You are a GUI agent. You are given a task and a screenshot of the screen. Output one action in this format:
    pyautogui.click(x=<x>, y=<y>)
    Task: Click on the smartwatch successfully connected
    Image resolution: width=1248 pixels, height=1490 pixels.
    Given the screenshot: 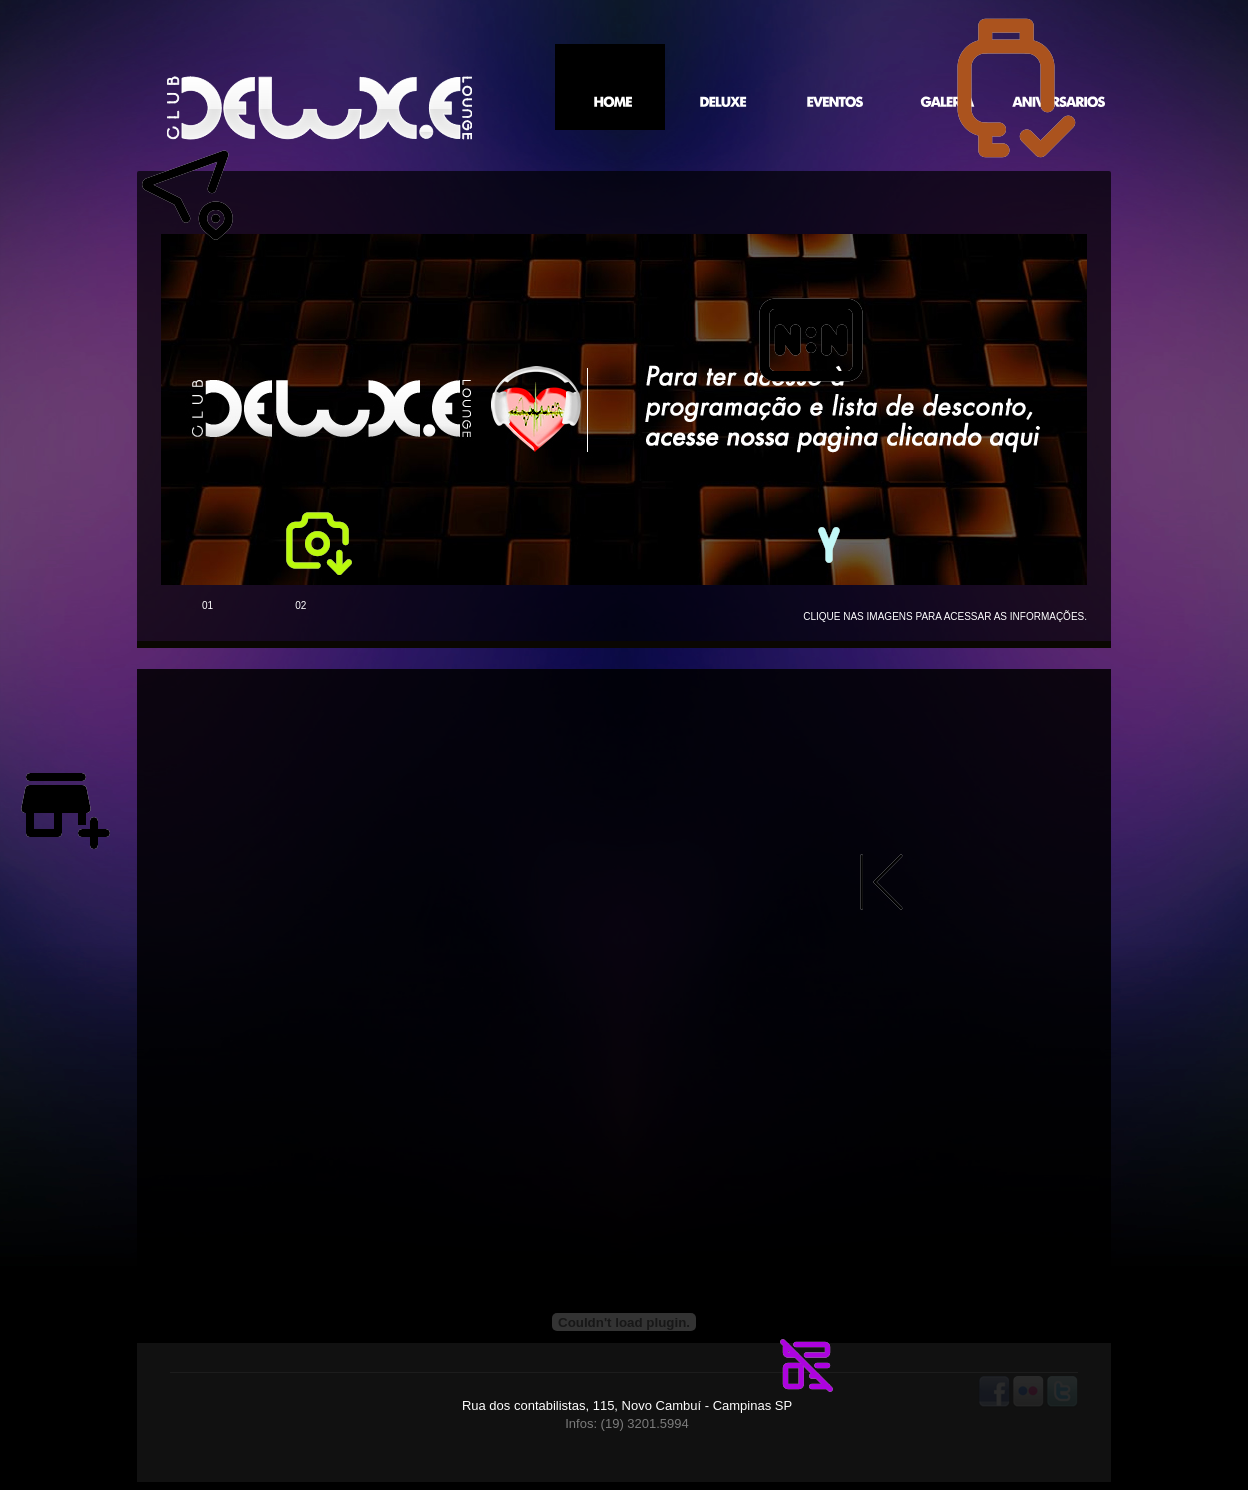 What is the action you would take?
    pyautogui.click(x=1006, y=88)
    